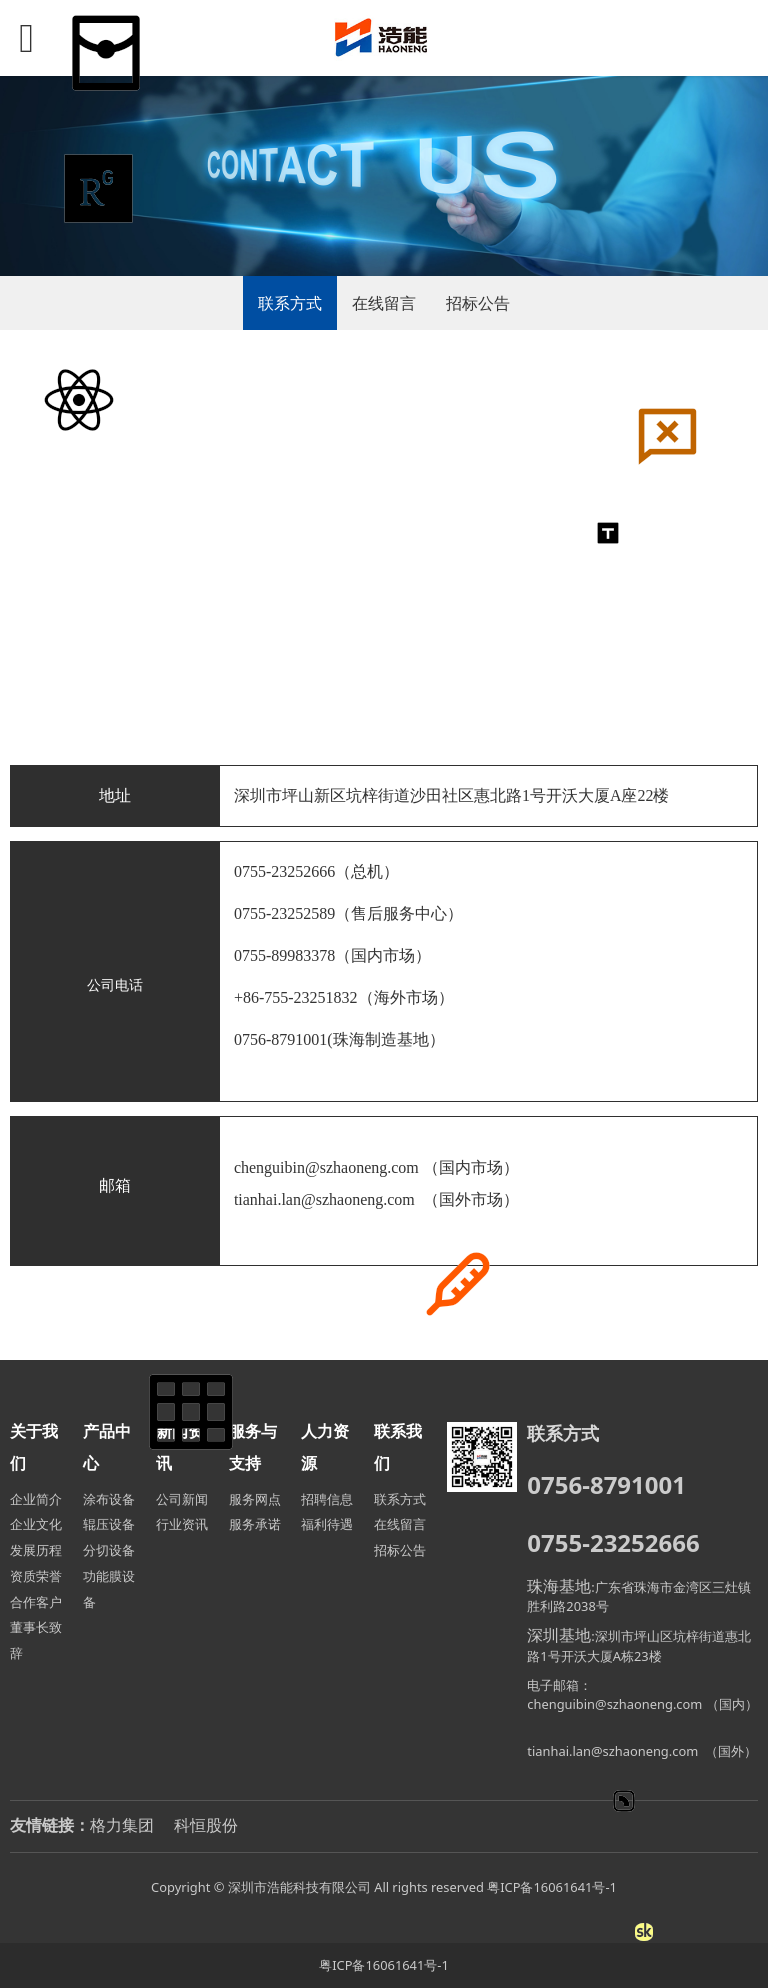  Describe the element at coordinates (106, 53) in the screenshot. I see `send or receive a red packet (hongbao)` at that location.